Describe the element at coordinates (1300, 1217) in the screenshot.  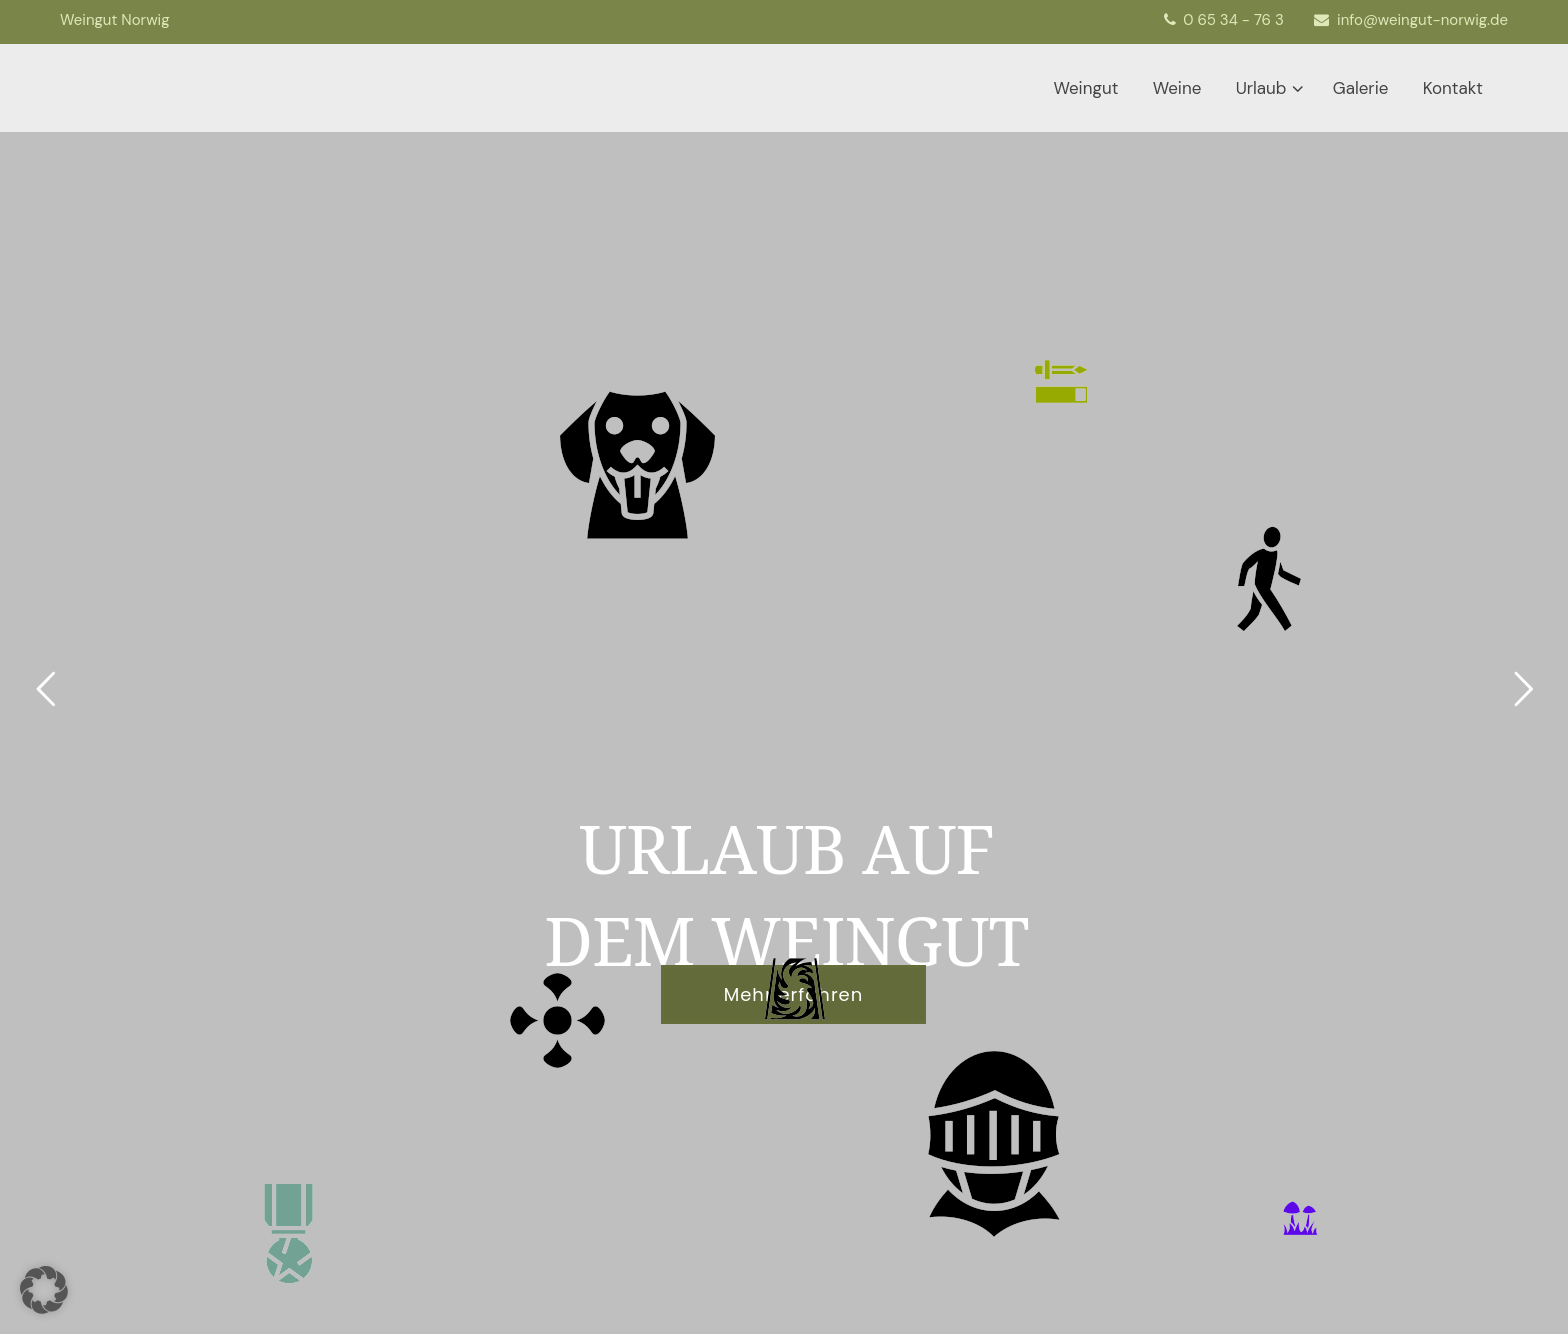
I see `forage for mushrooms in the wild` at that location.